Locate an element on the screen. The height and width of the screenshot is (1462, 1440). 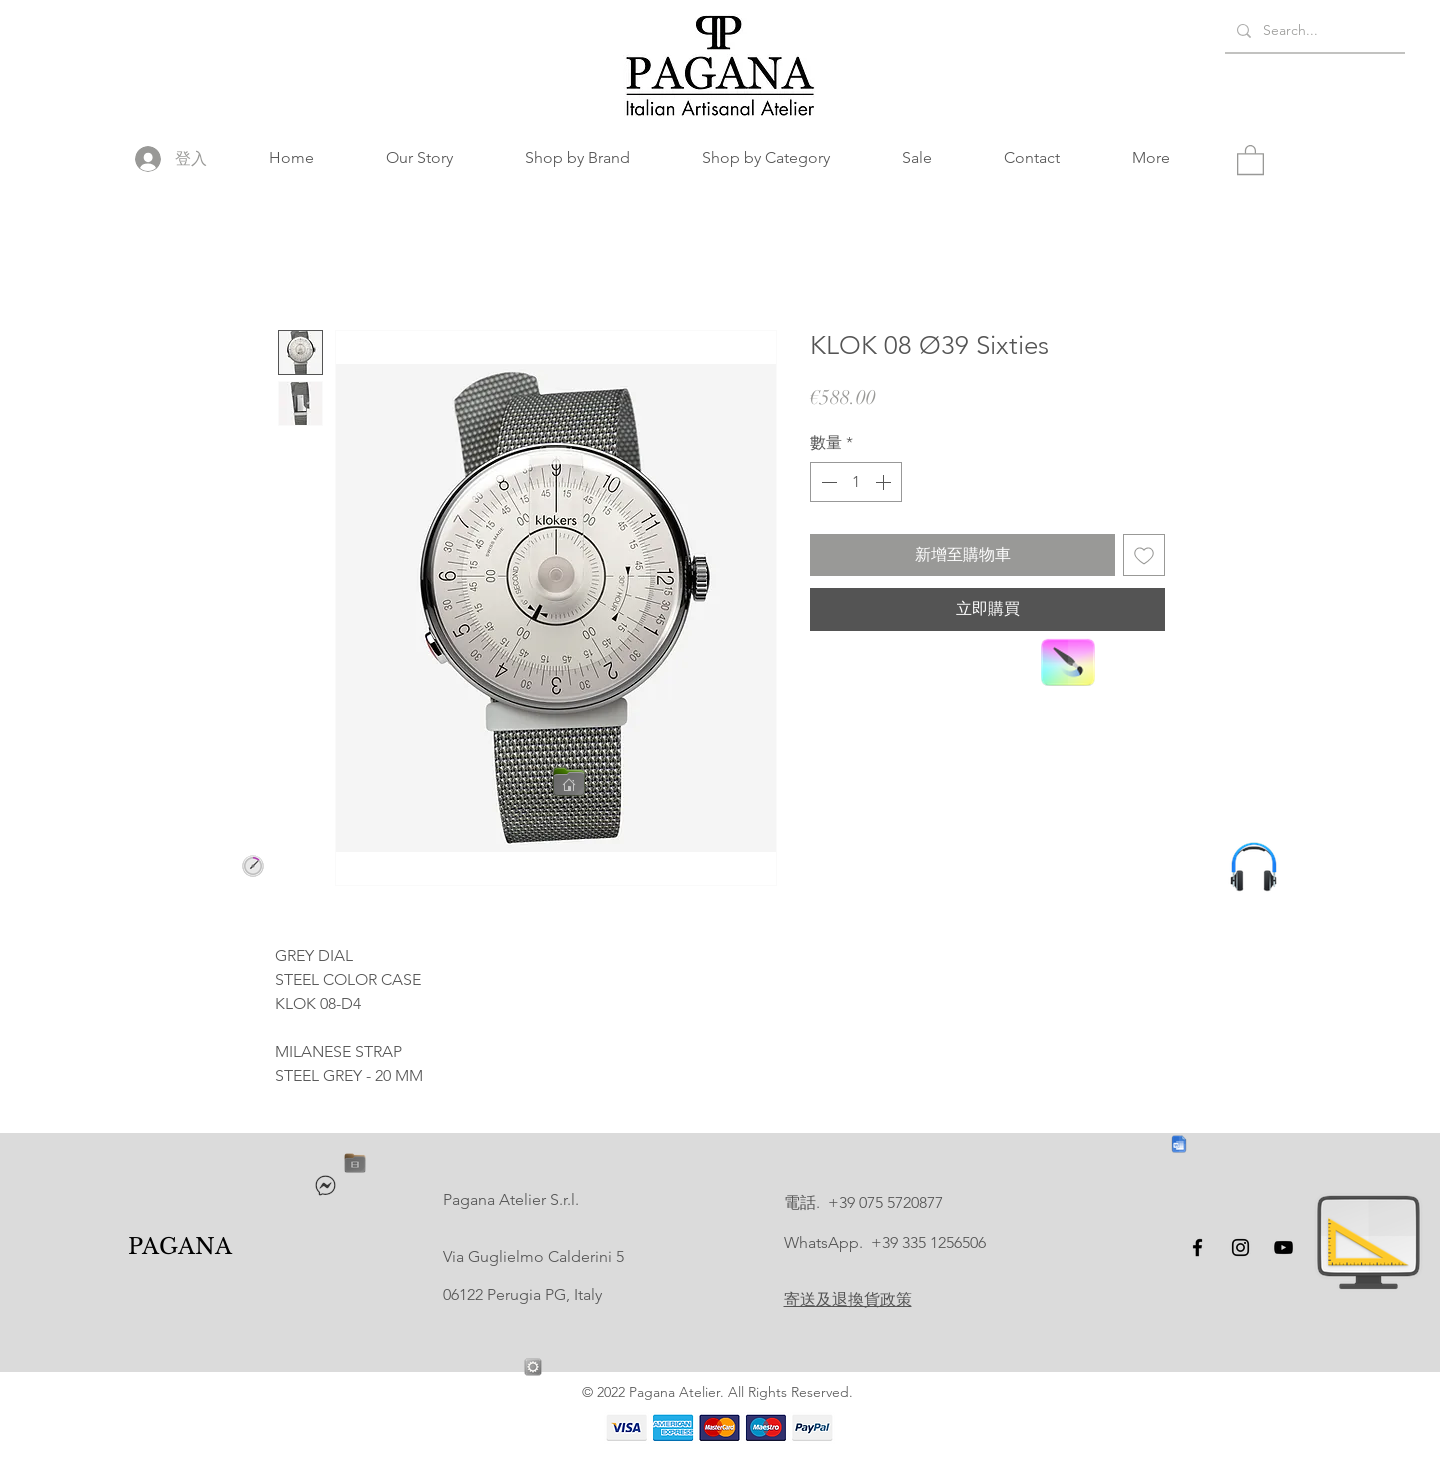
open a Krita project file is located at coordinates (1068, 661).